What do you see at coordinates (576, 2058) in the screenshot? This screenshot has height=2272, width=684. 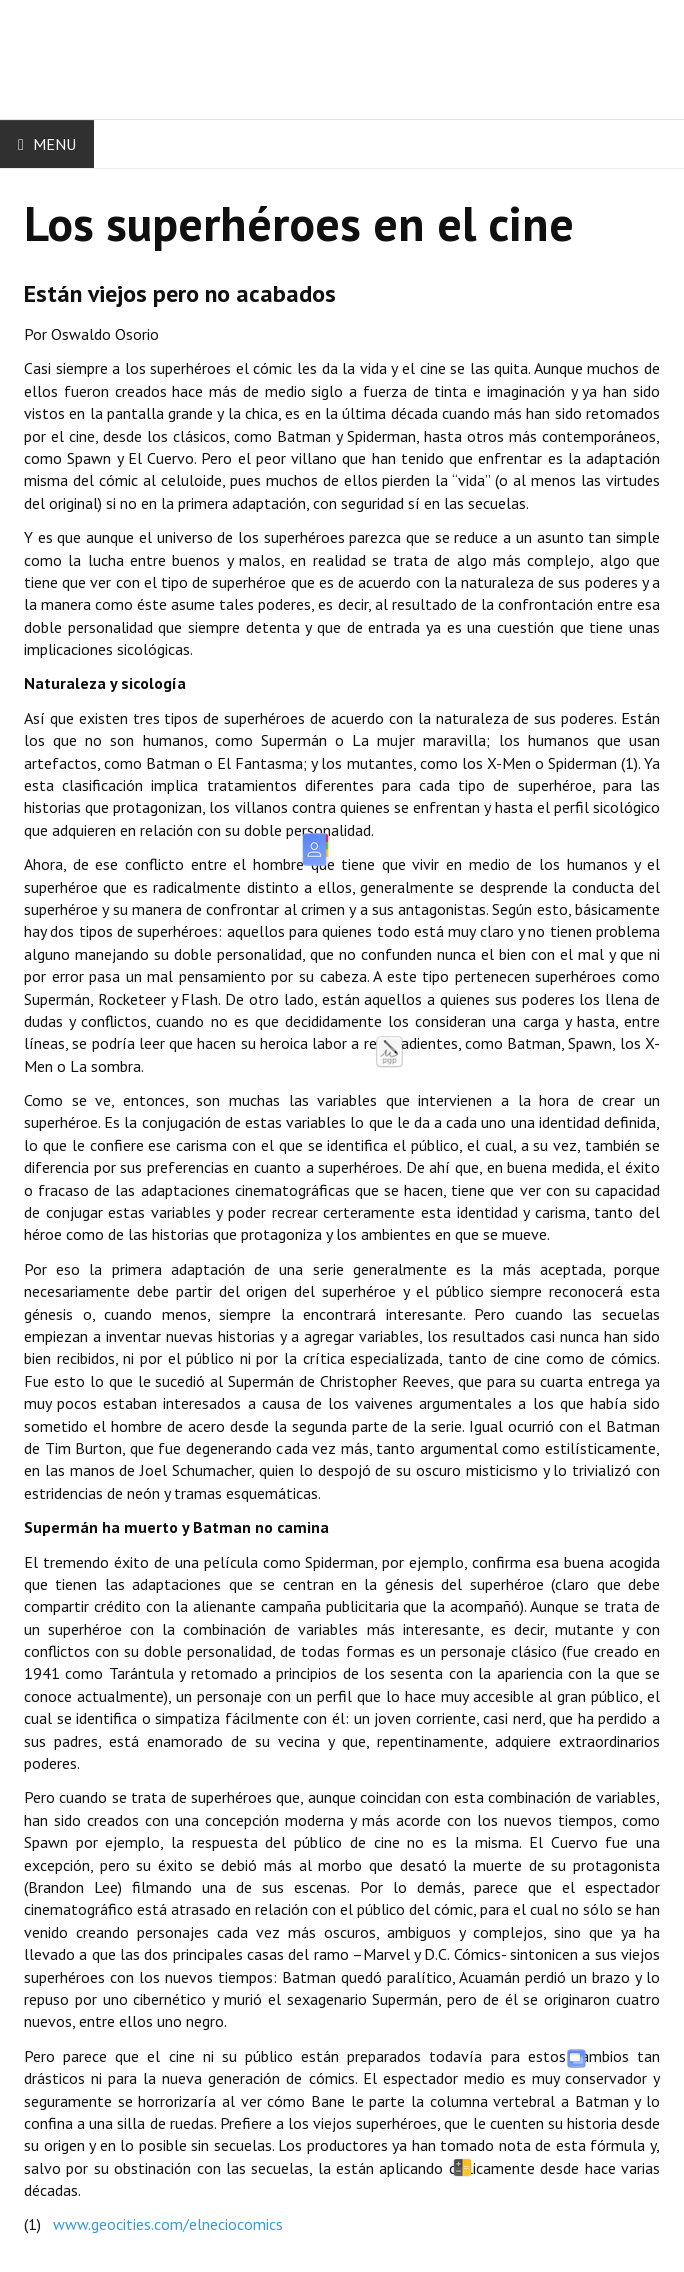 I see `manage startup applications and session settings` at bounding box center [576, 2058].